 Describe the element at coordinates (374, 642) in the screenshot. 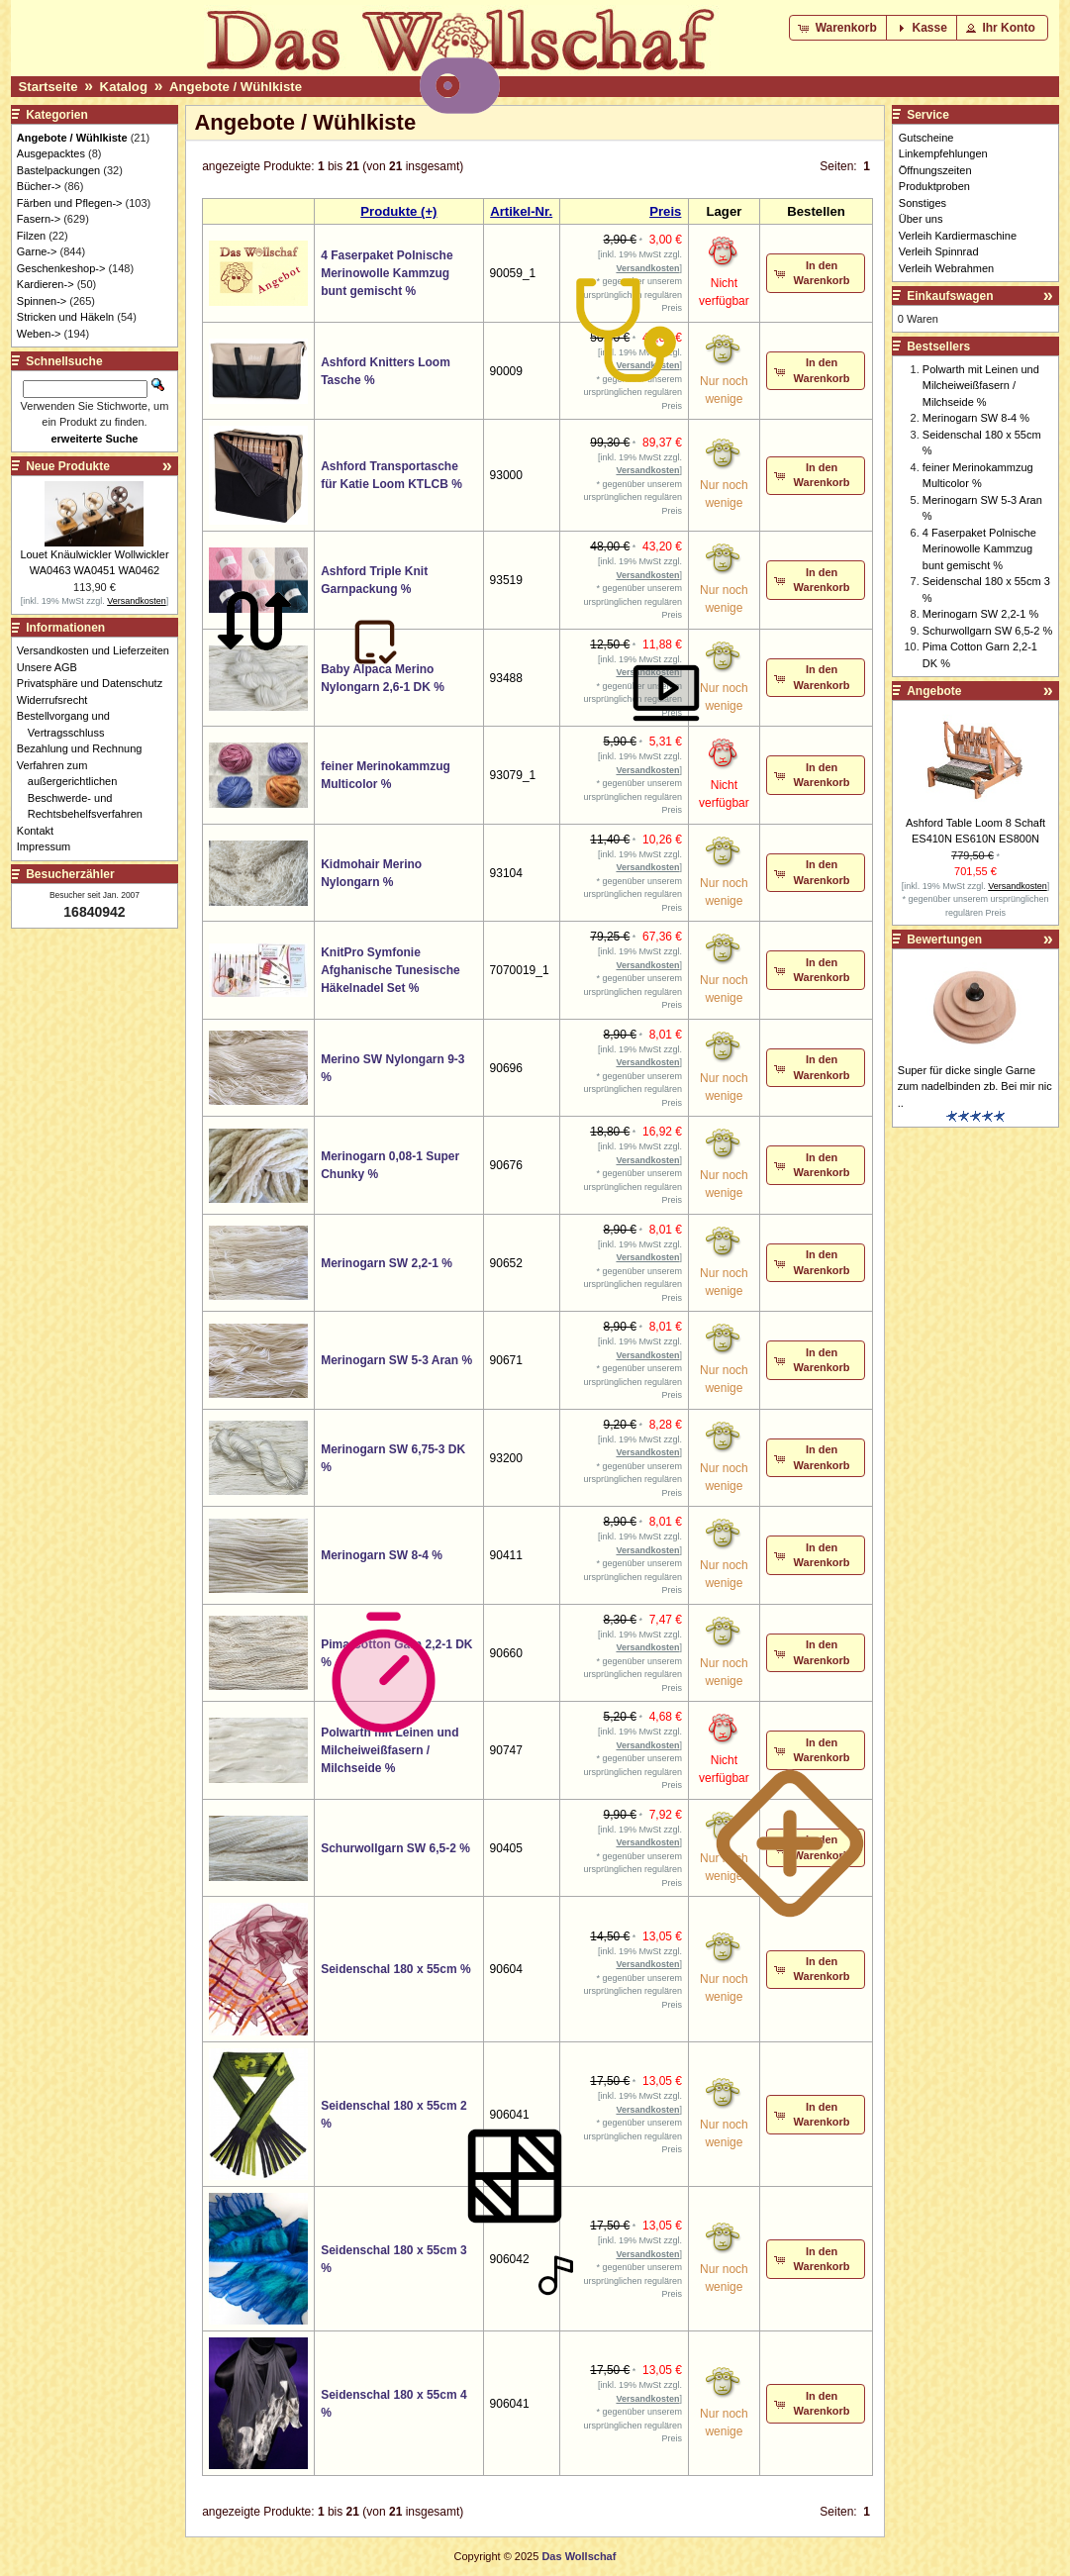

I see `ipad successfully connected or paired` at that location.